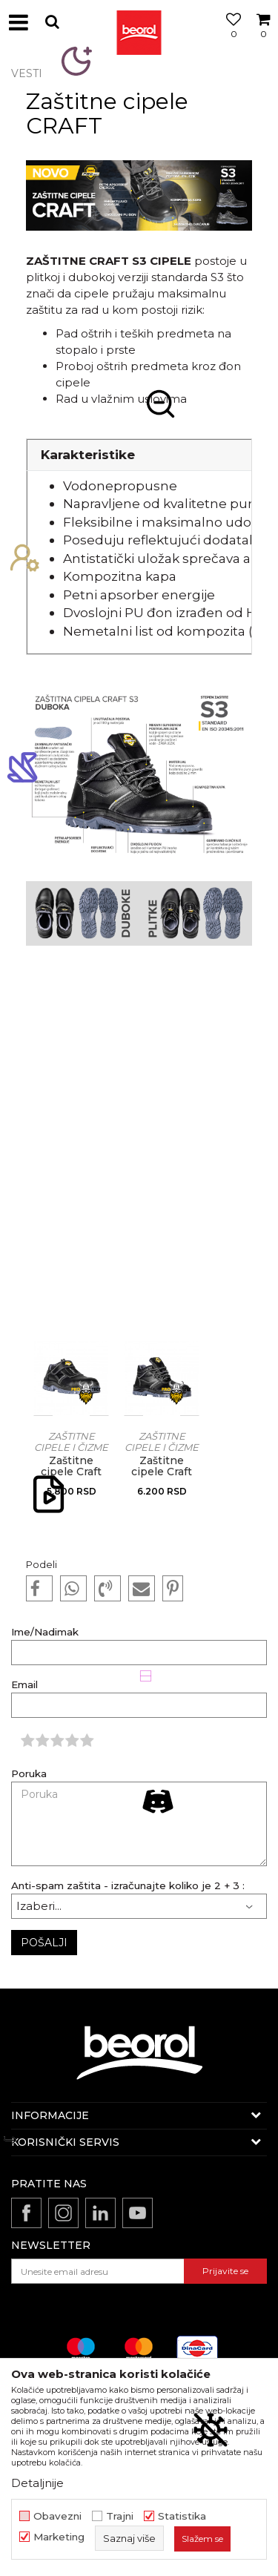 The height and width of the screenshot is (2576, 278). I want to click on zoom out to see more of the view, so click(160, 403).